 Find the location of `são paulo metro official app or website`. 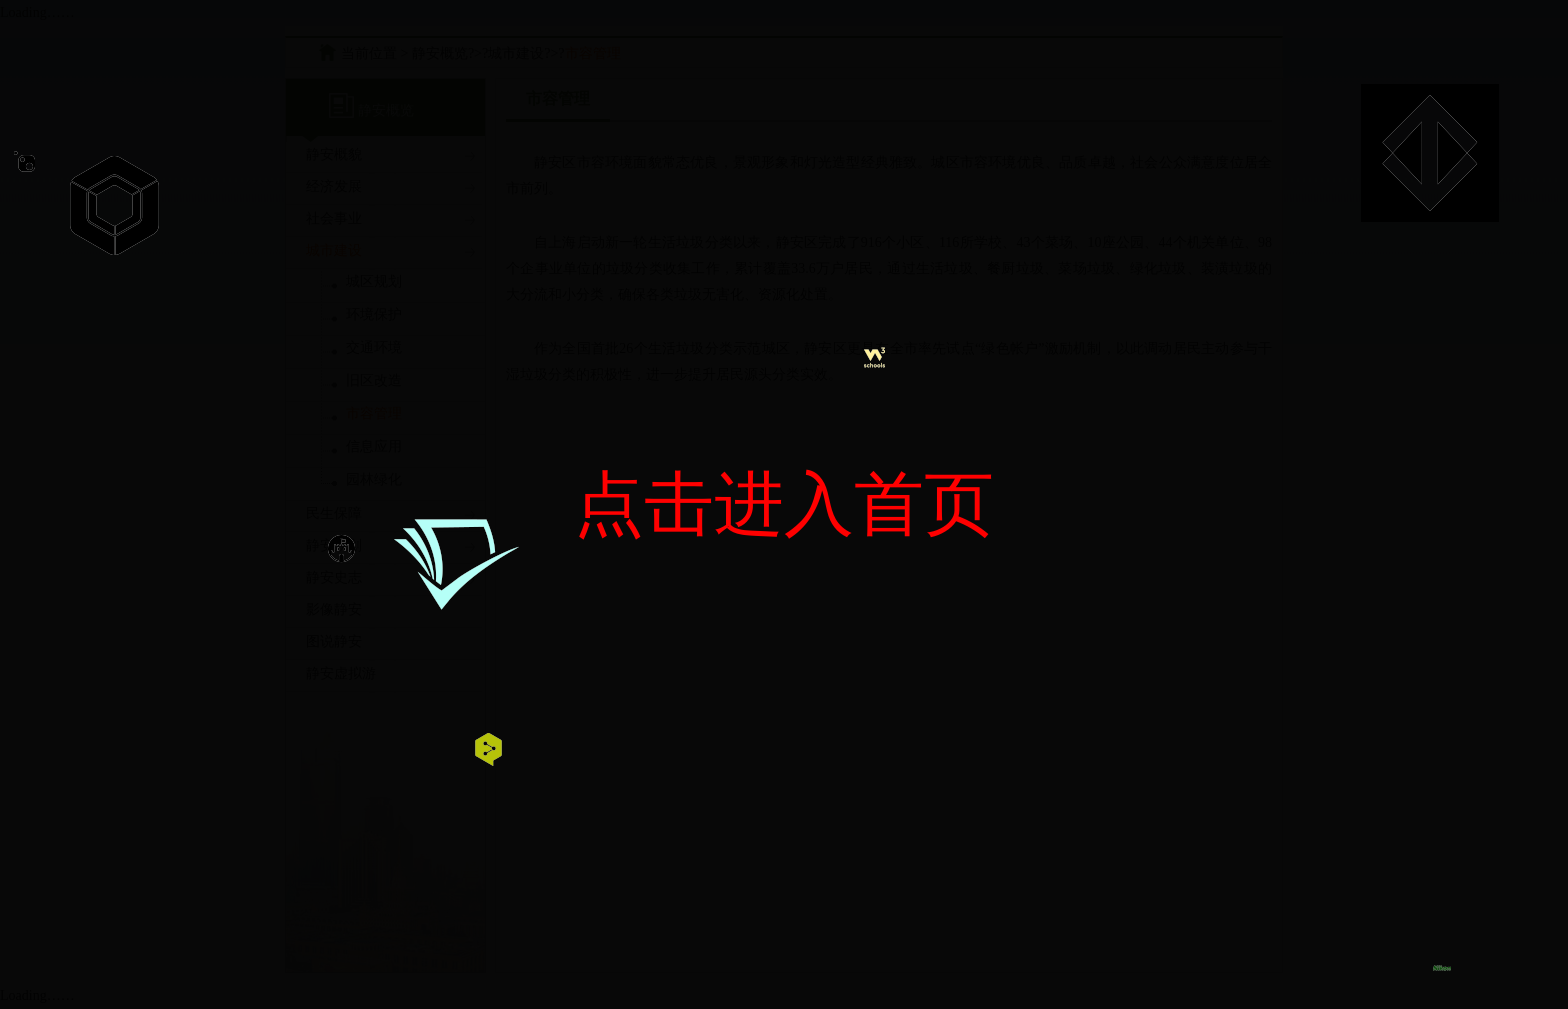

são paulo metro official app or website is located at coordinates (1430, 153).